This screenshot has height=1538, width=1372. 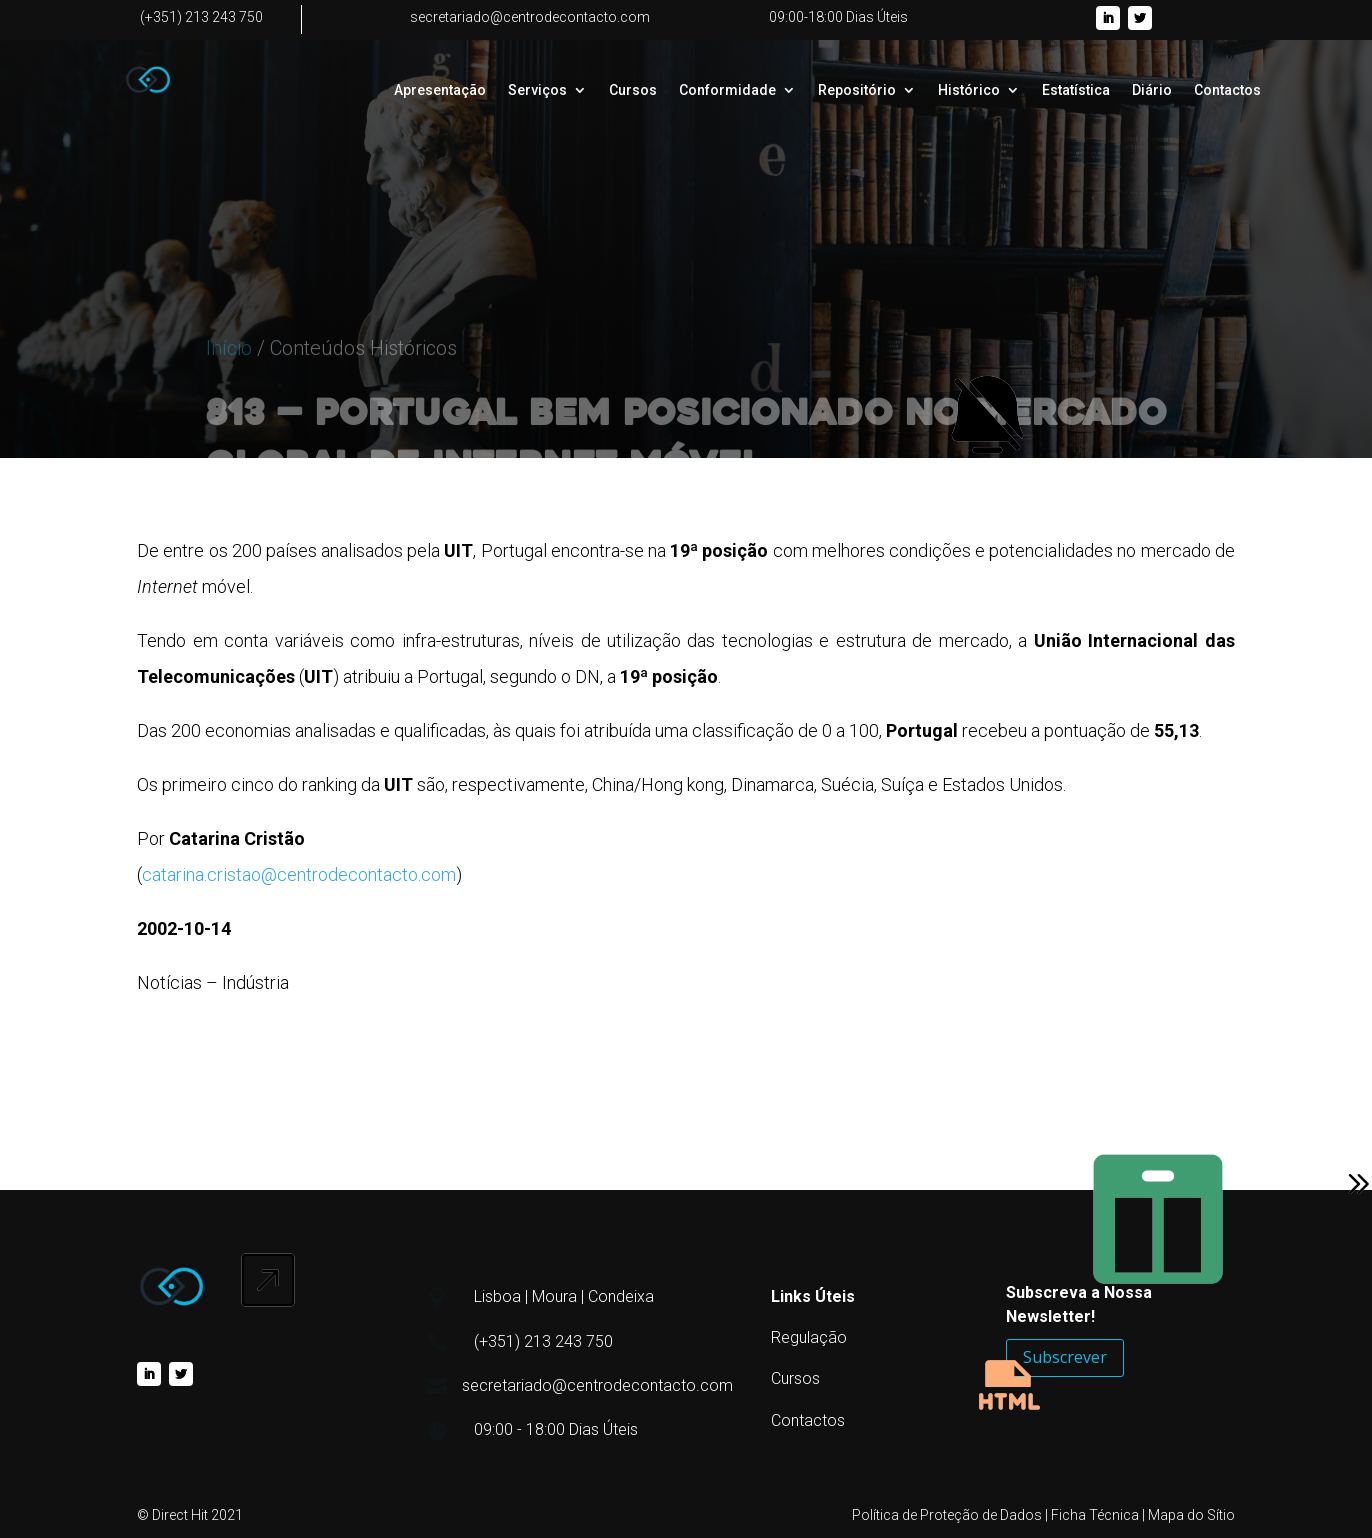 I want to click on mute notifications, so click(x=987, y=414).